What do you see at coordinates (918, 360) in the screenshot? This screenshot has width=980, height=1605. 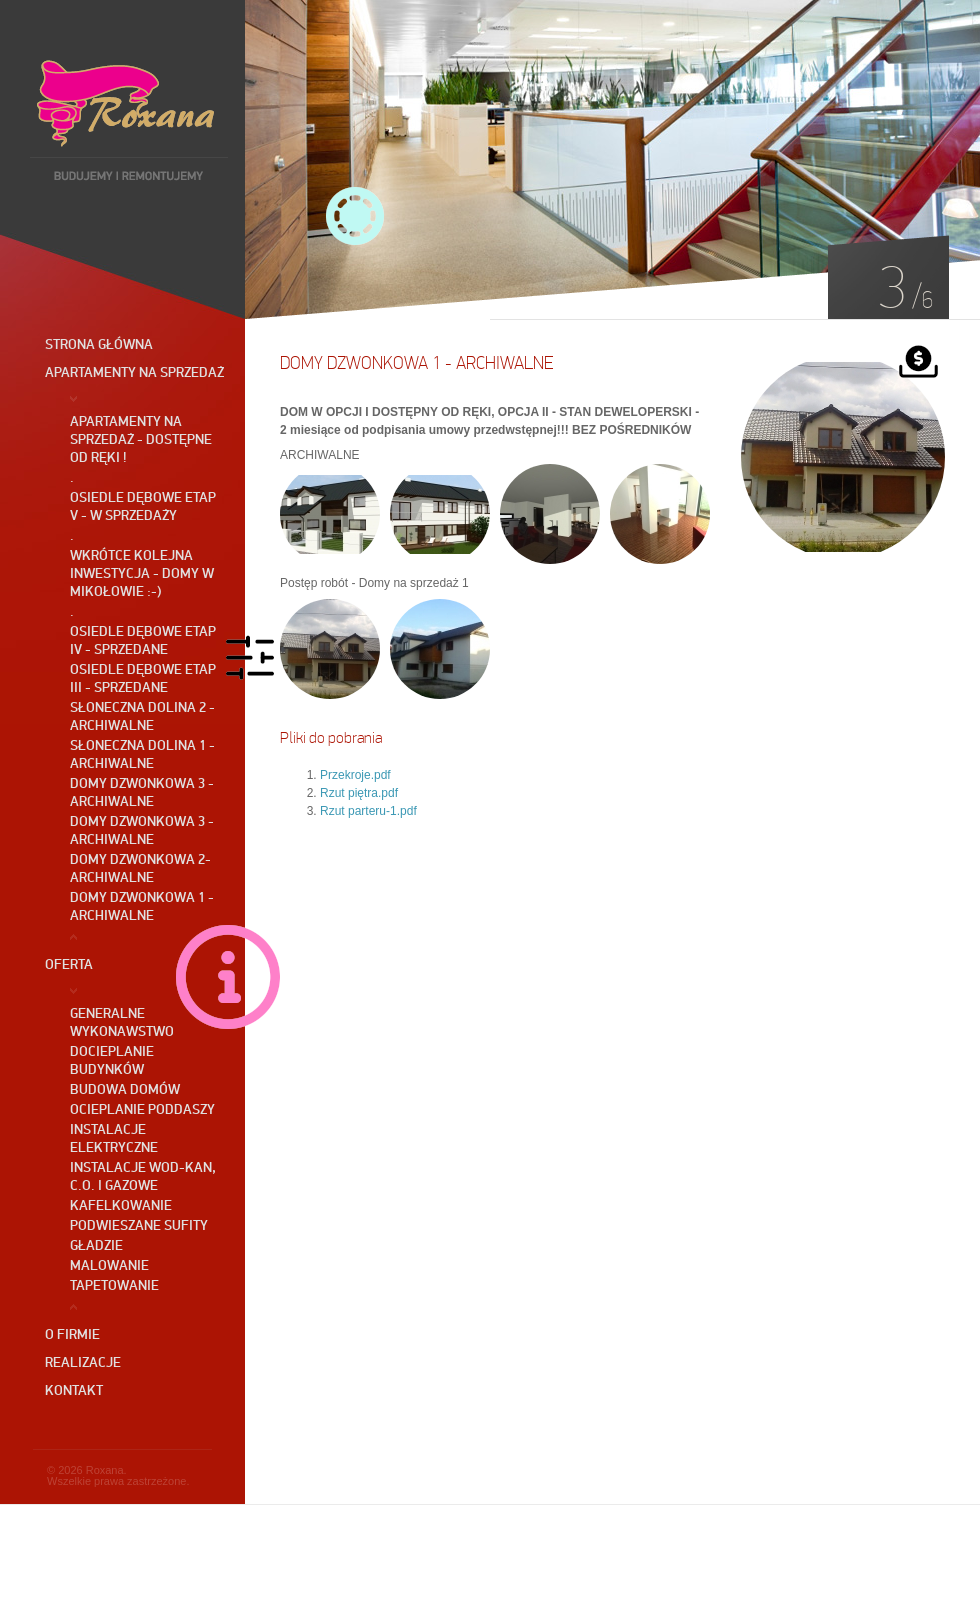 I see `make a donation` at bounding box center [918, 360].